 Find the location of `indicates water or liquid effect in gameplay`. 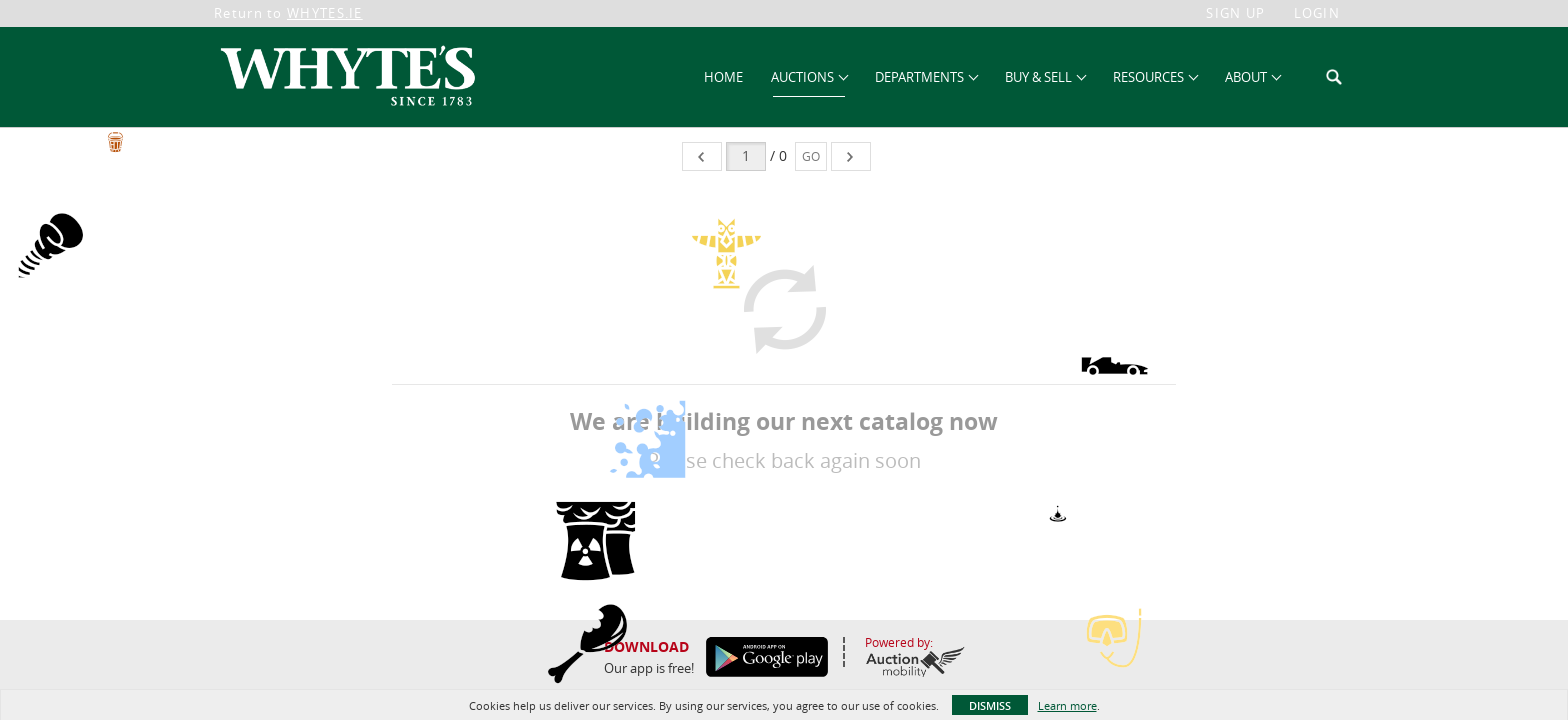

indicates water or liquid effect in gameplay is located at coordinates (1058, 514).